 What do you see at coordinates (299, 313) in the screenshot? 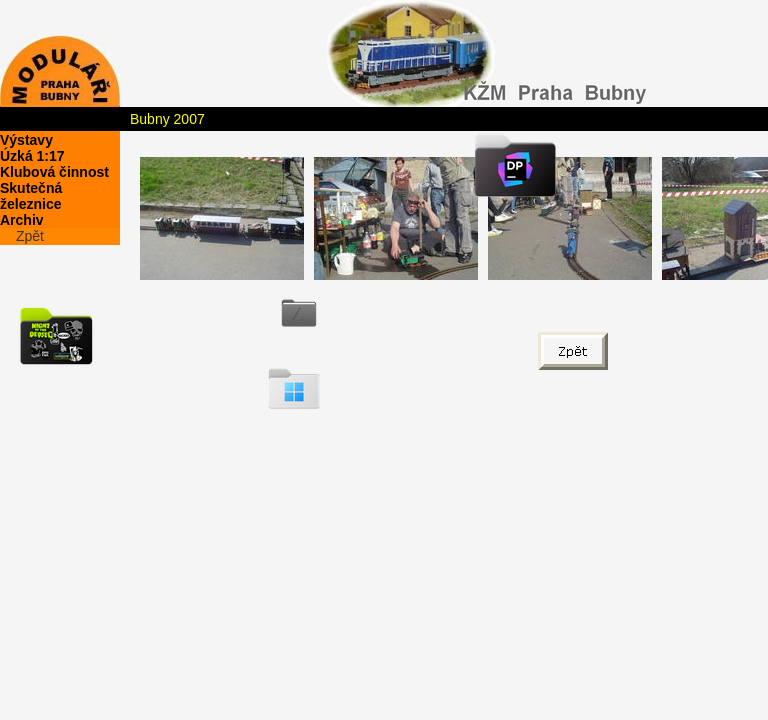
I see `access the root directory` at bounding box center [299, 313].